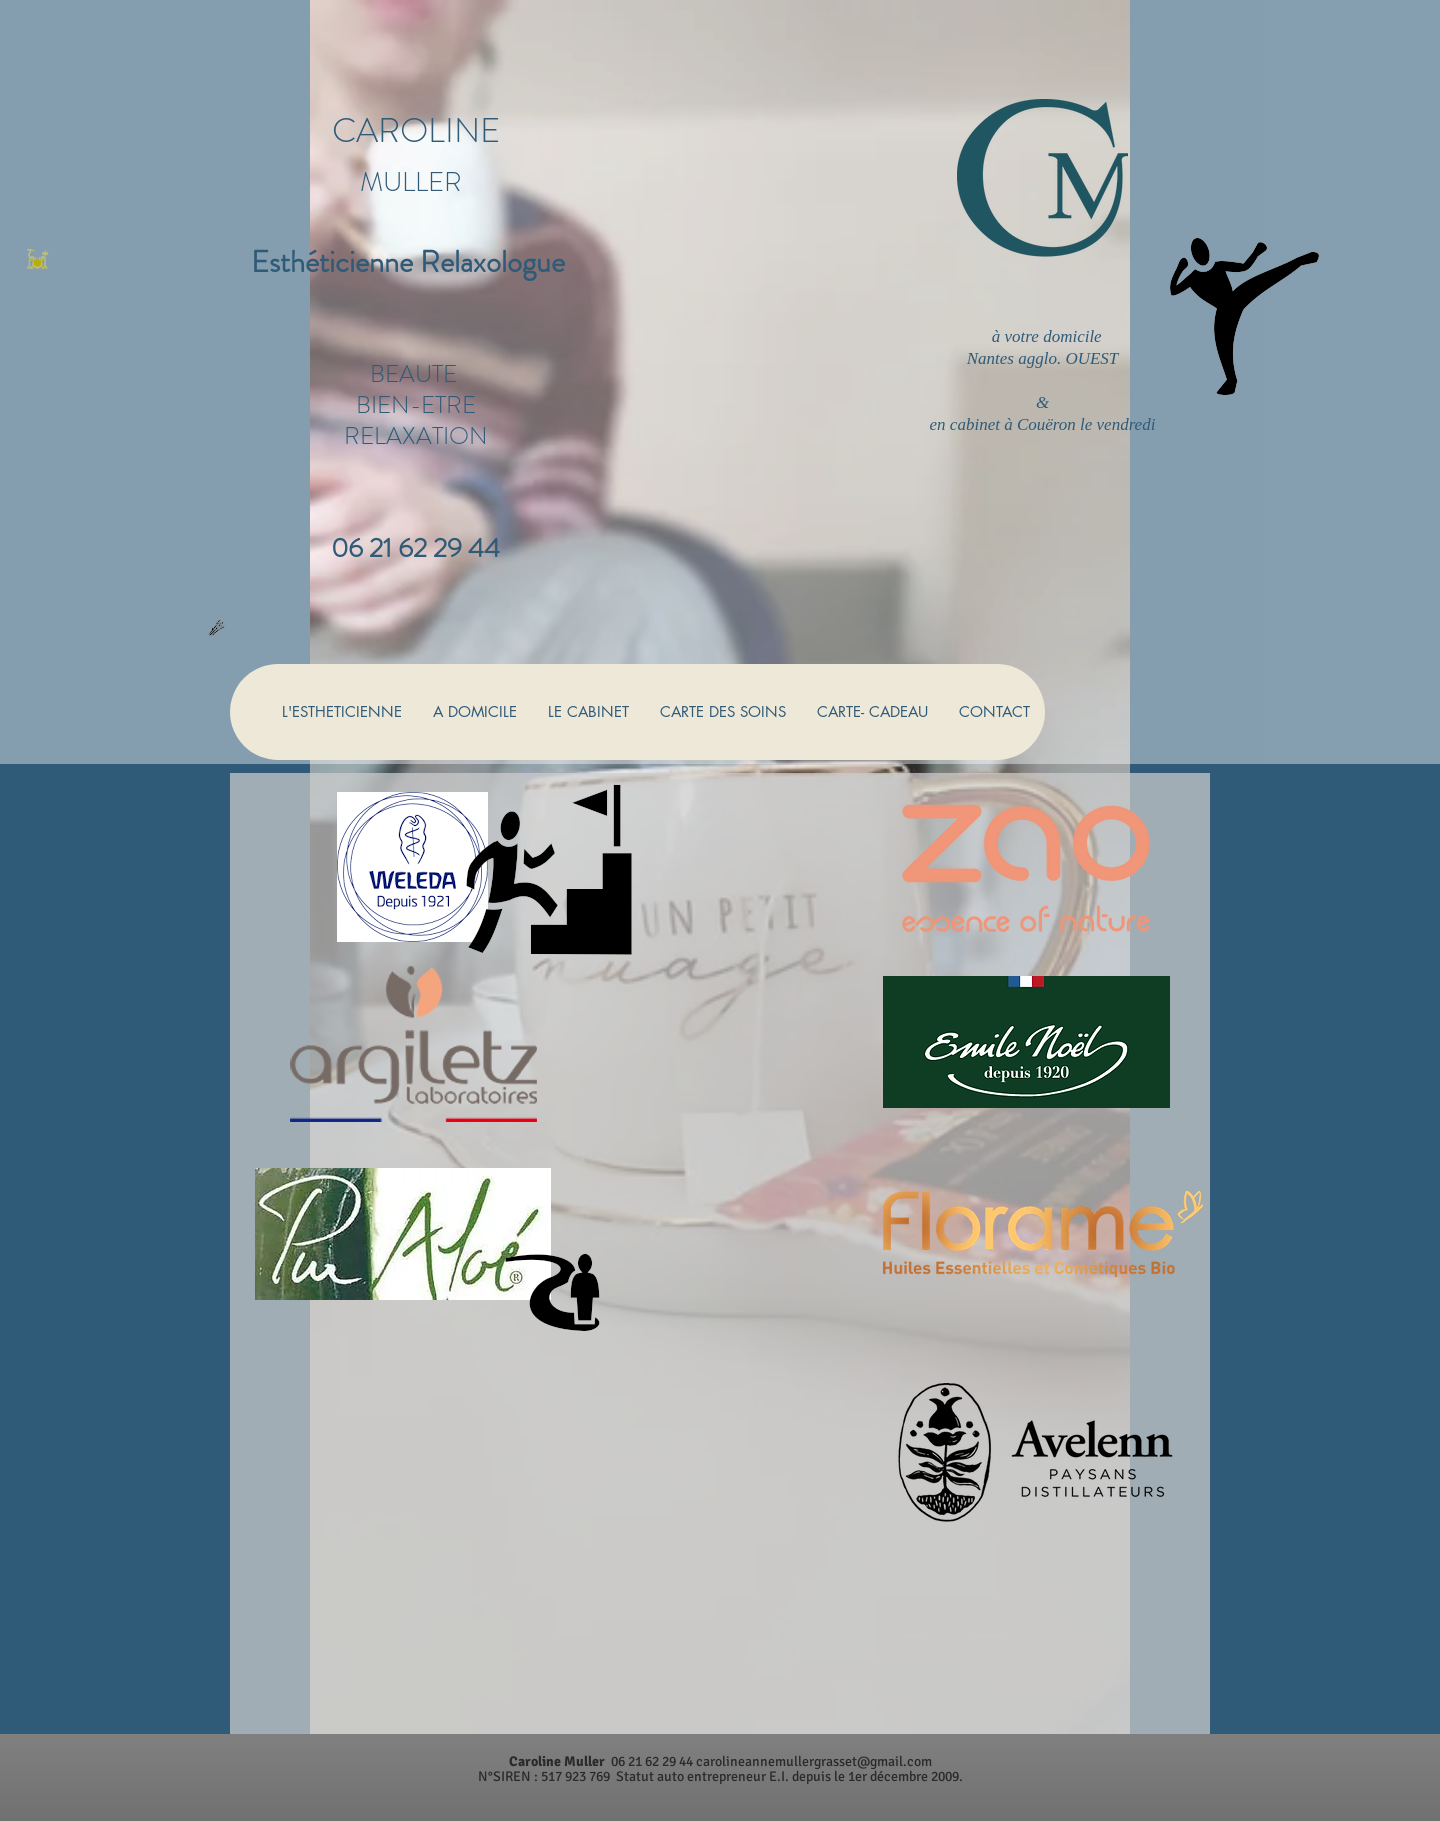 This screenshot has width=1440, height=1821. I want to click on access drum or percussion instruments, so click(37, 258).